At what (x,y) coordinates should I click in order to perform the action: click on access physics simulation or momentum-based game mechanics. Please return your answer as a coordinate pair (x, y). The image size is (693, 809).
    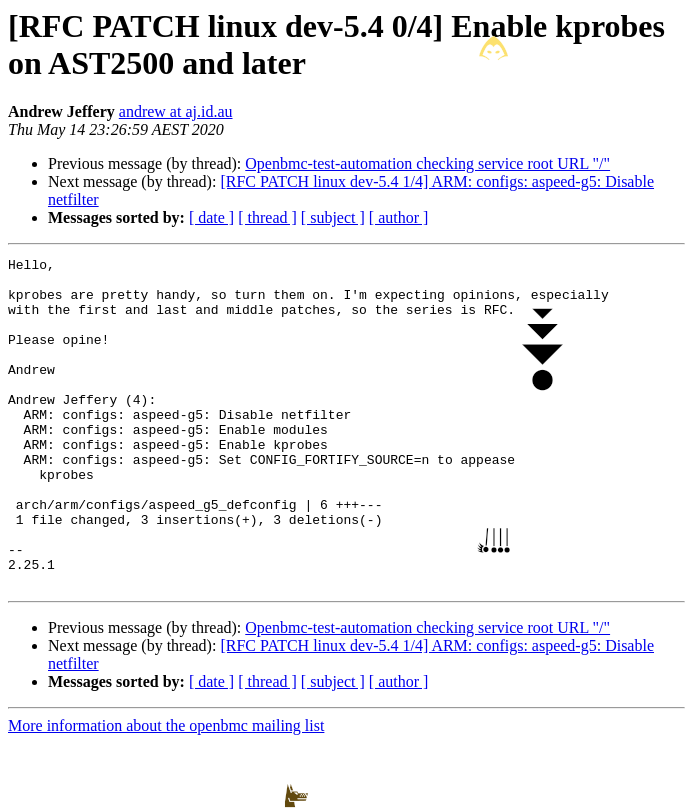
    Looking at the image, I should click on (493, 544).